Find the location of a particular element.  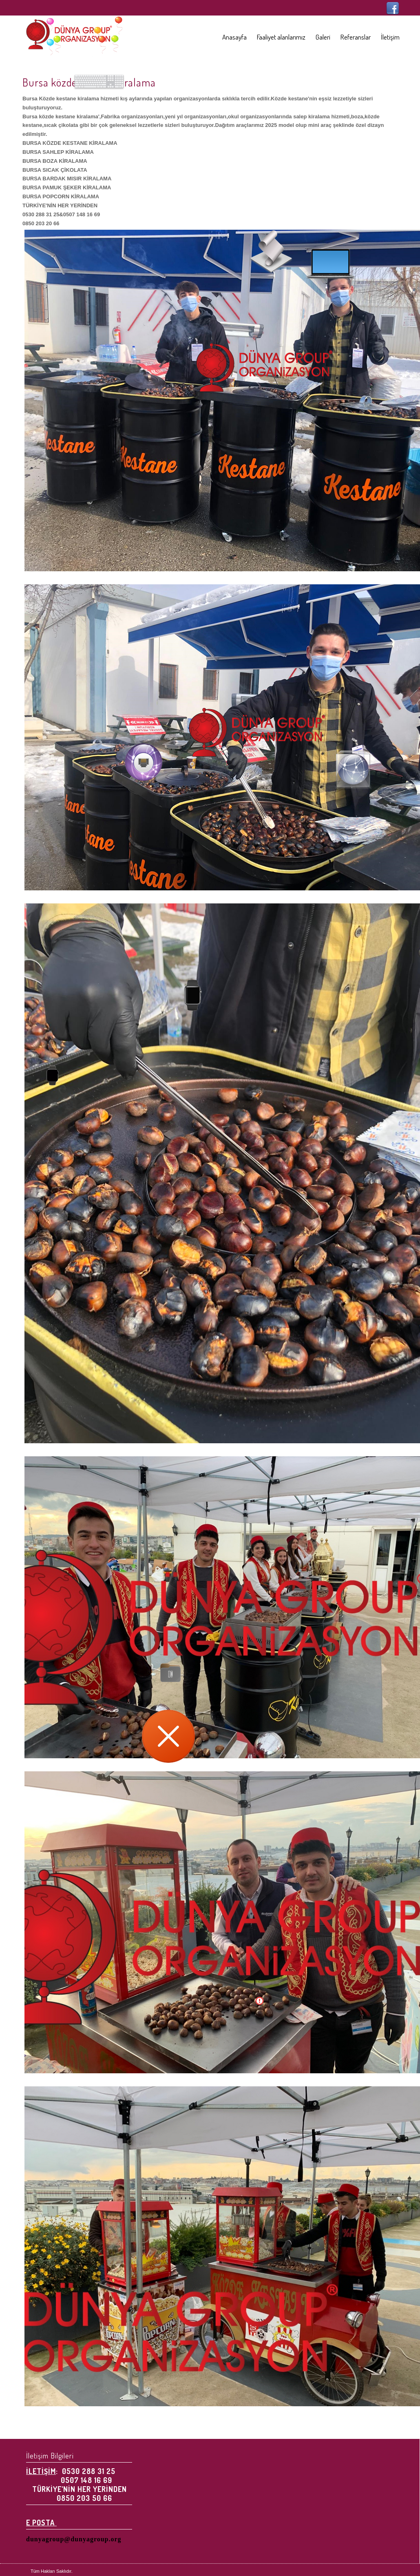

connect to a network file server is located at coordinates (353, 770).